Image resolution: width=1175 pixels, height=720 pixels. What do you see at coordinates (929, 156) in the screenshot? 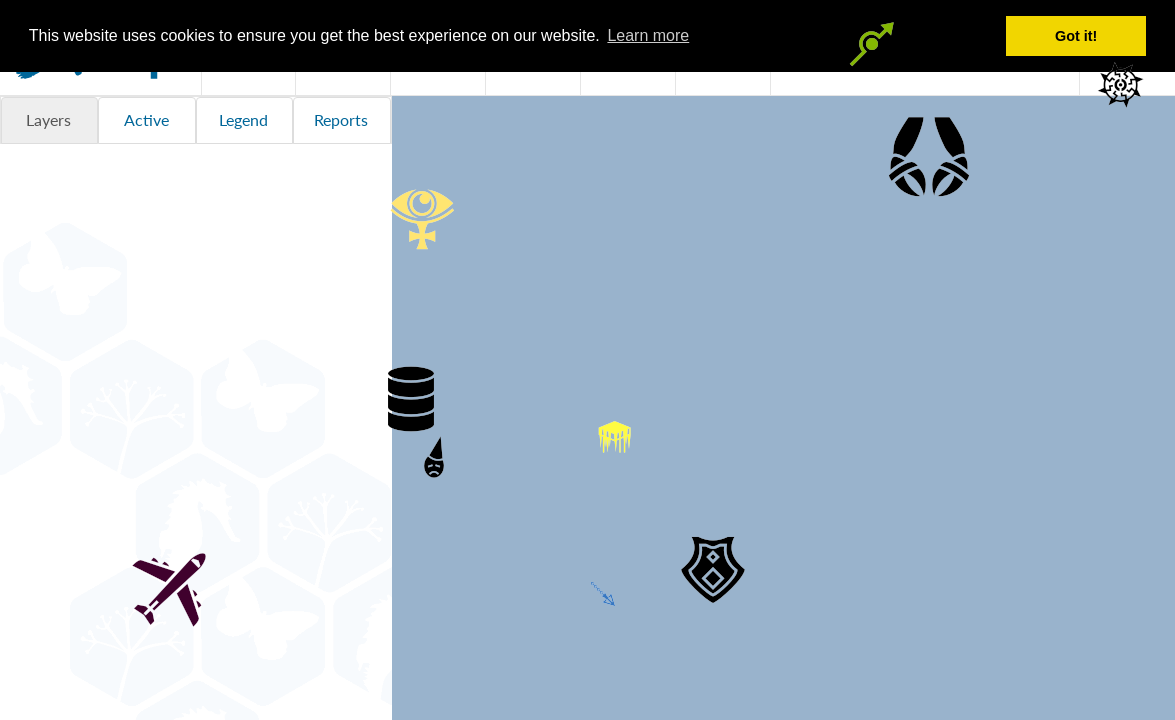
I see `select claw attack ability` at bounding box center [929, 156].